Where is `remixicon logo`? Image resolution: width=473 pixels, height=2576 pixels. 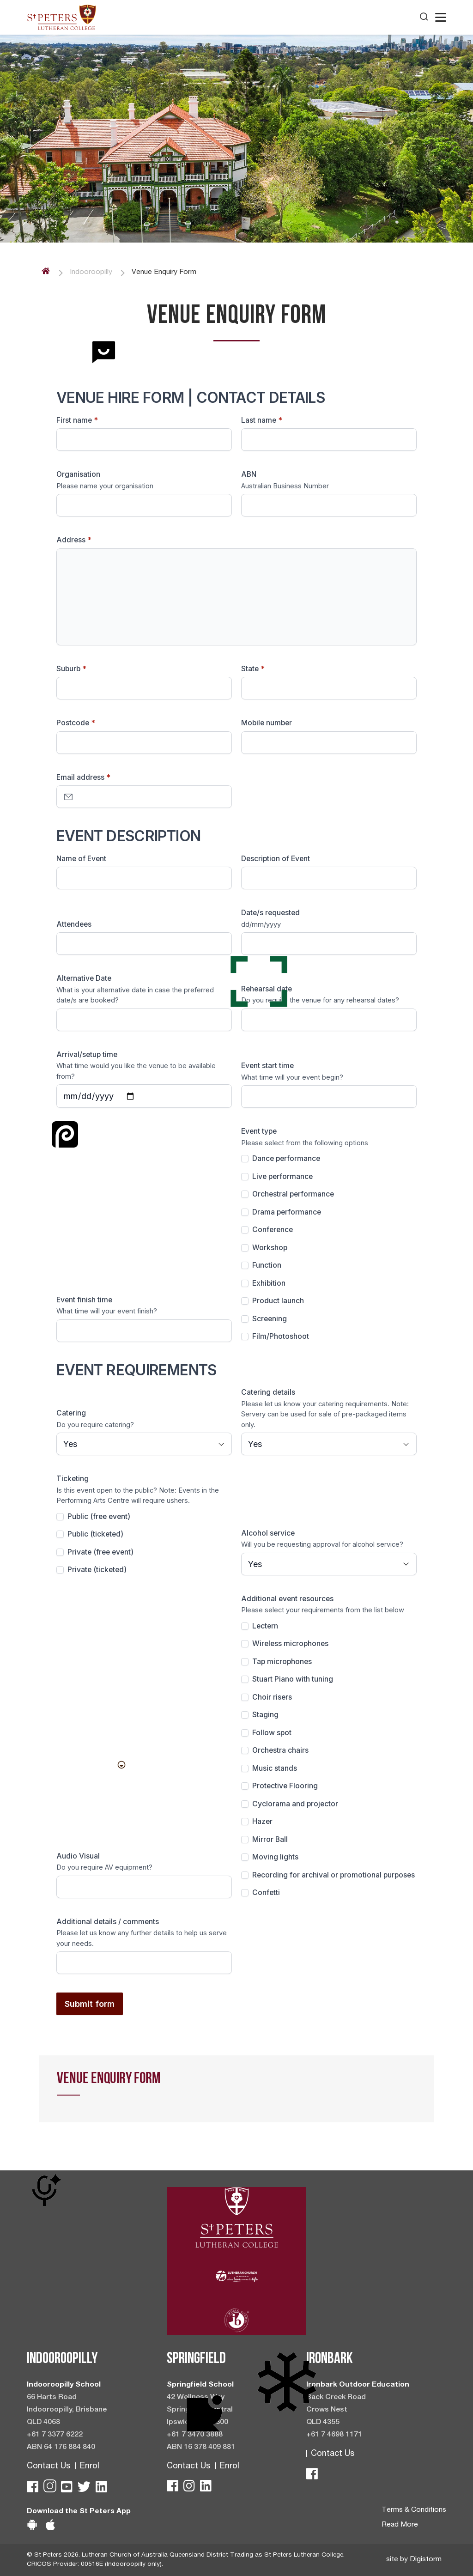 remixicon logo is located at coordinates (204, 2414).